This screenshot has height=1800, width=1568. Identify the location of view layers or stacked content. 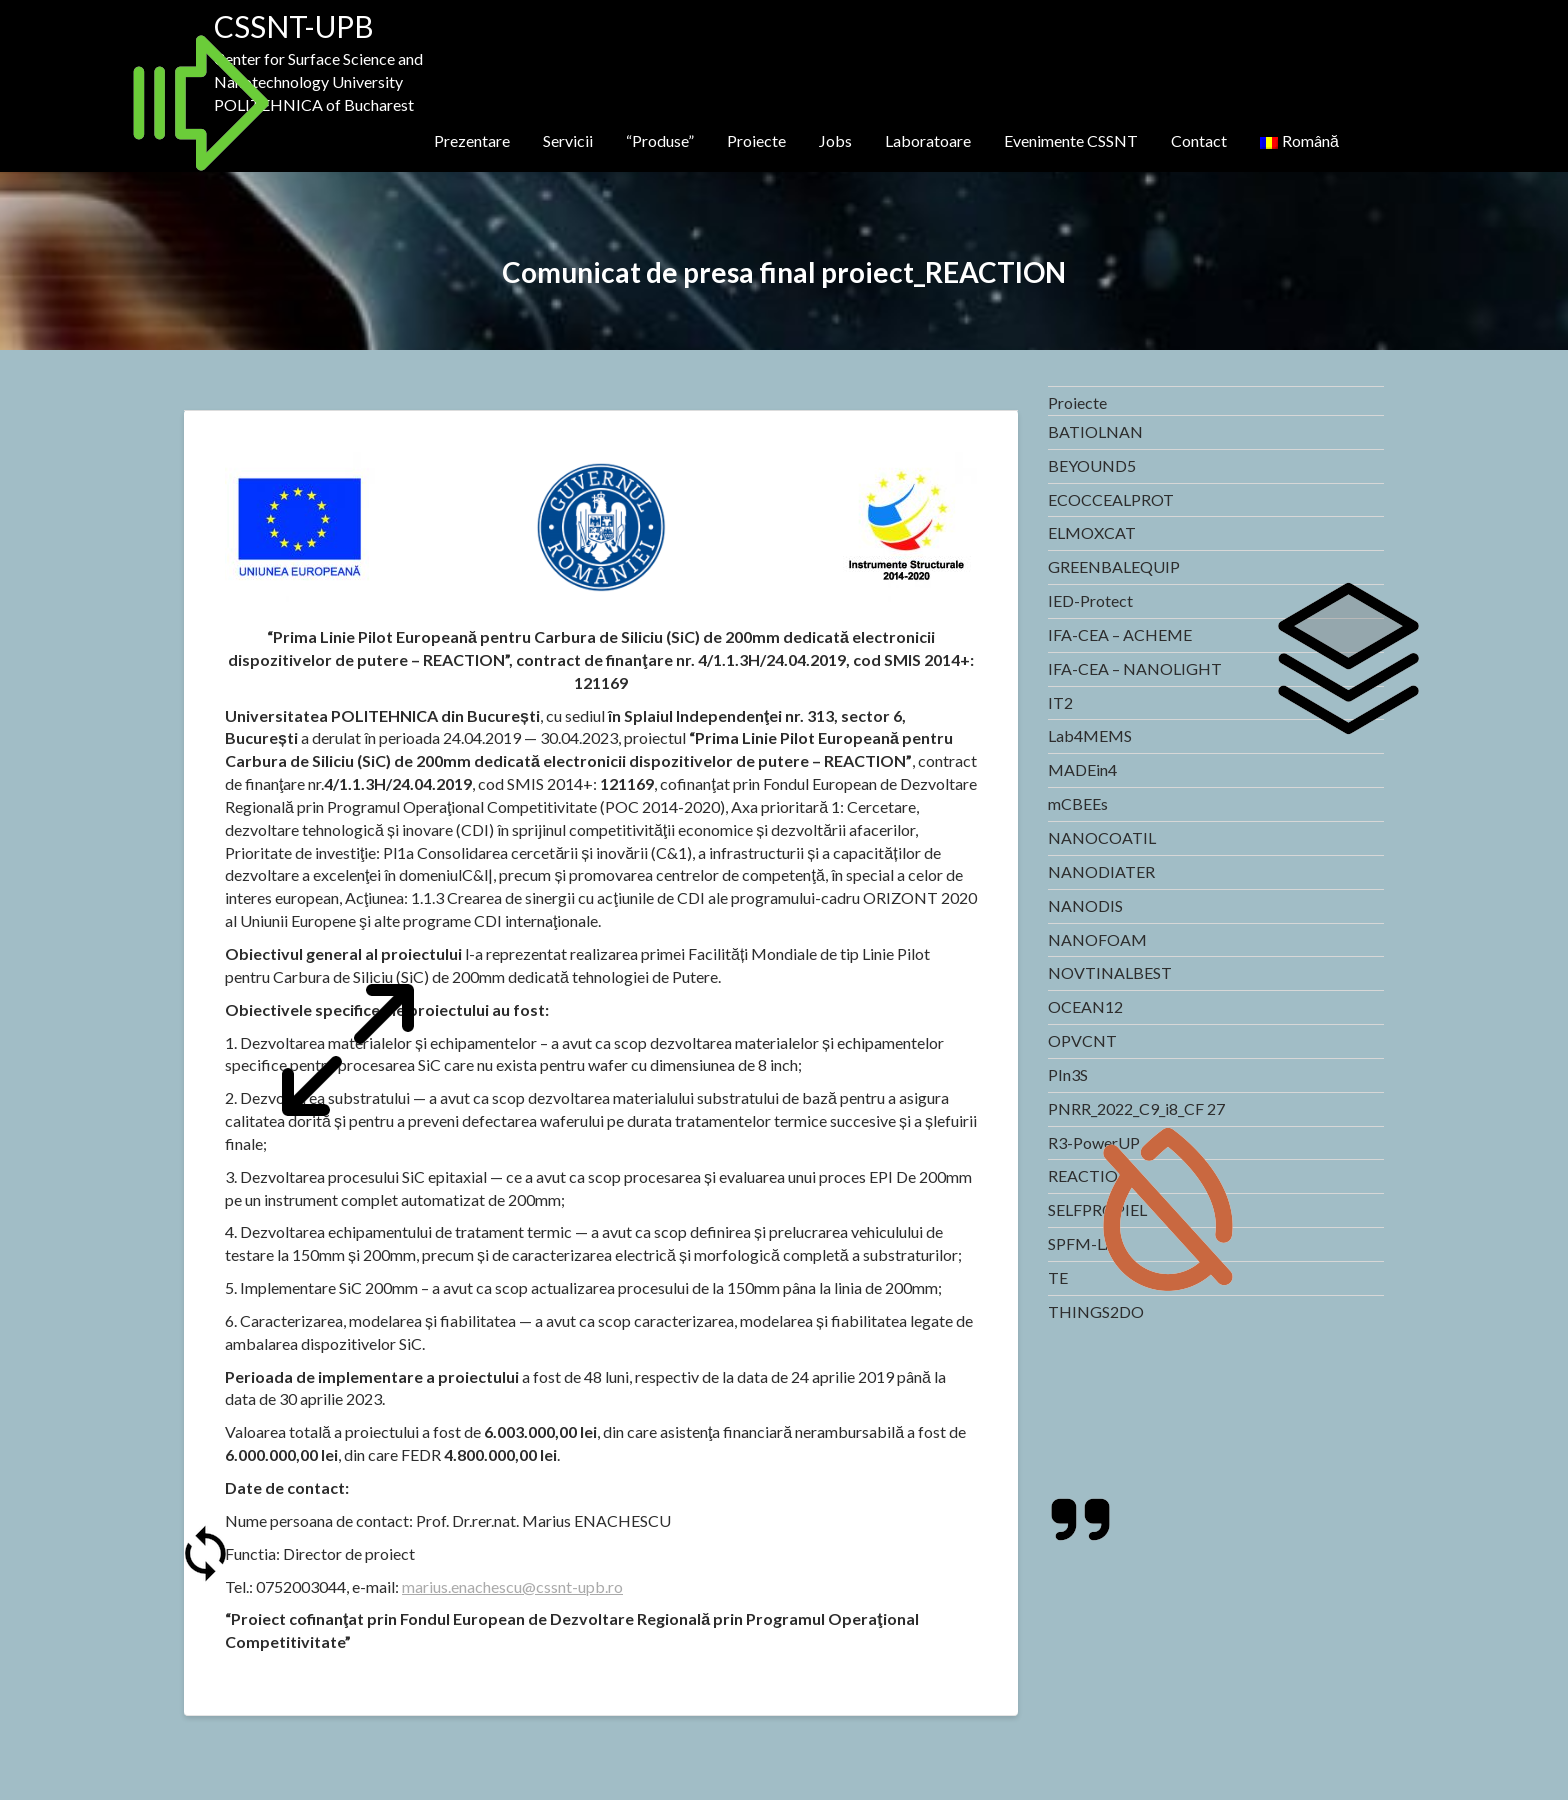
(1348, 658).